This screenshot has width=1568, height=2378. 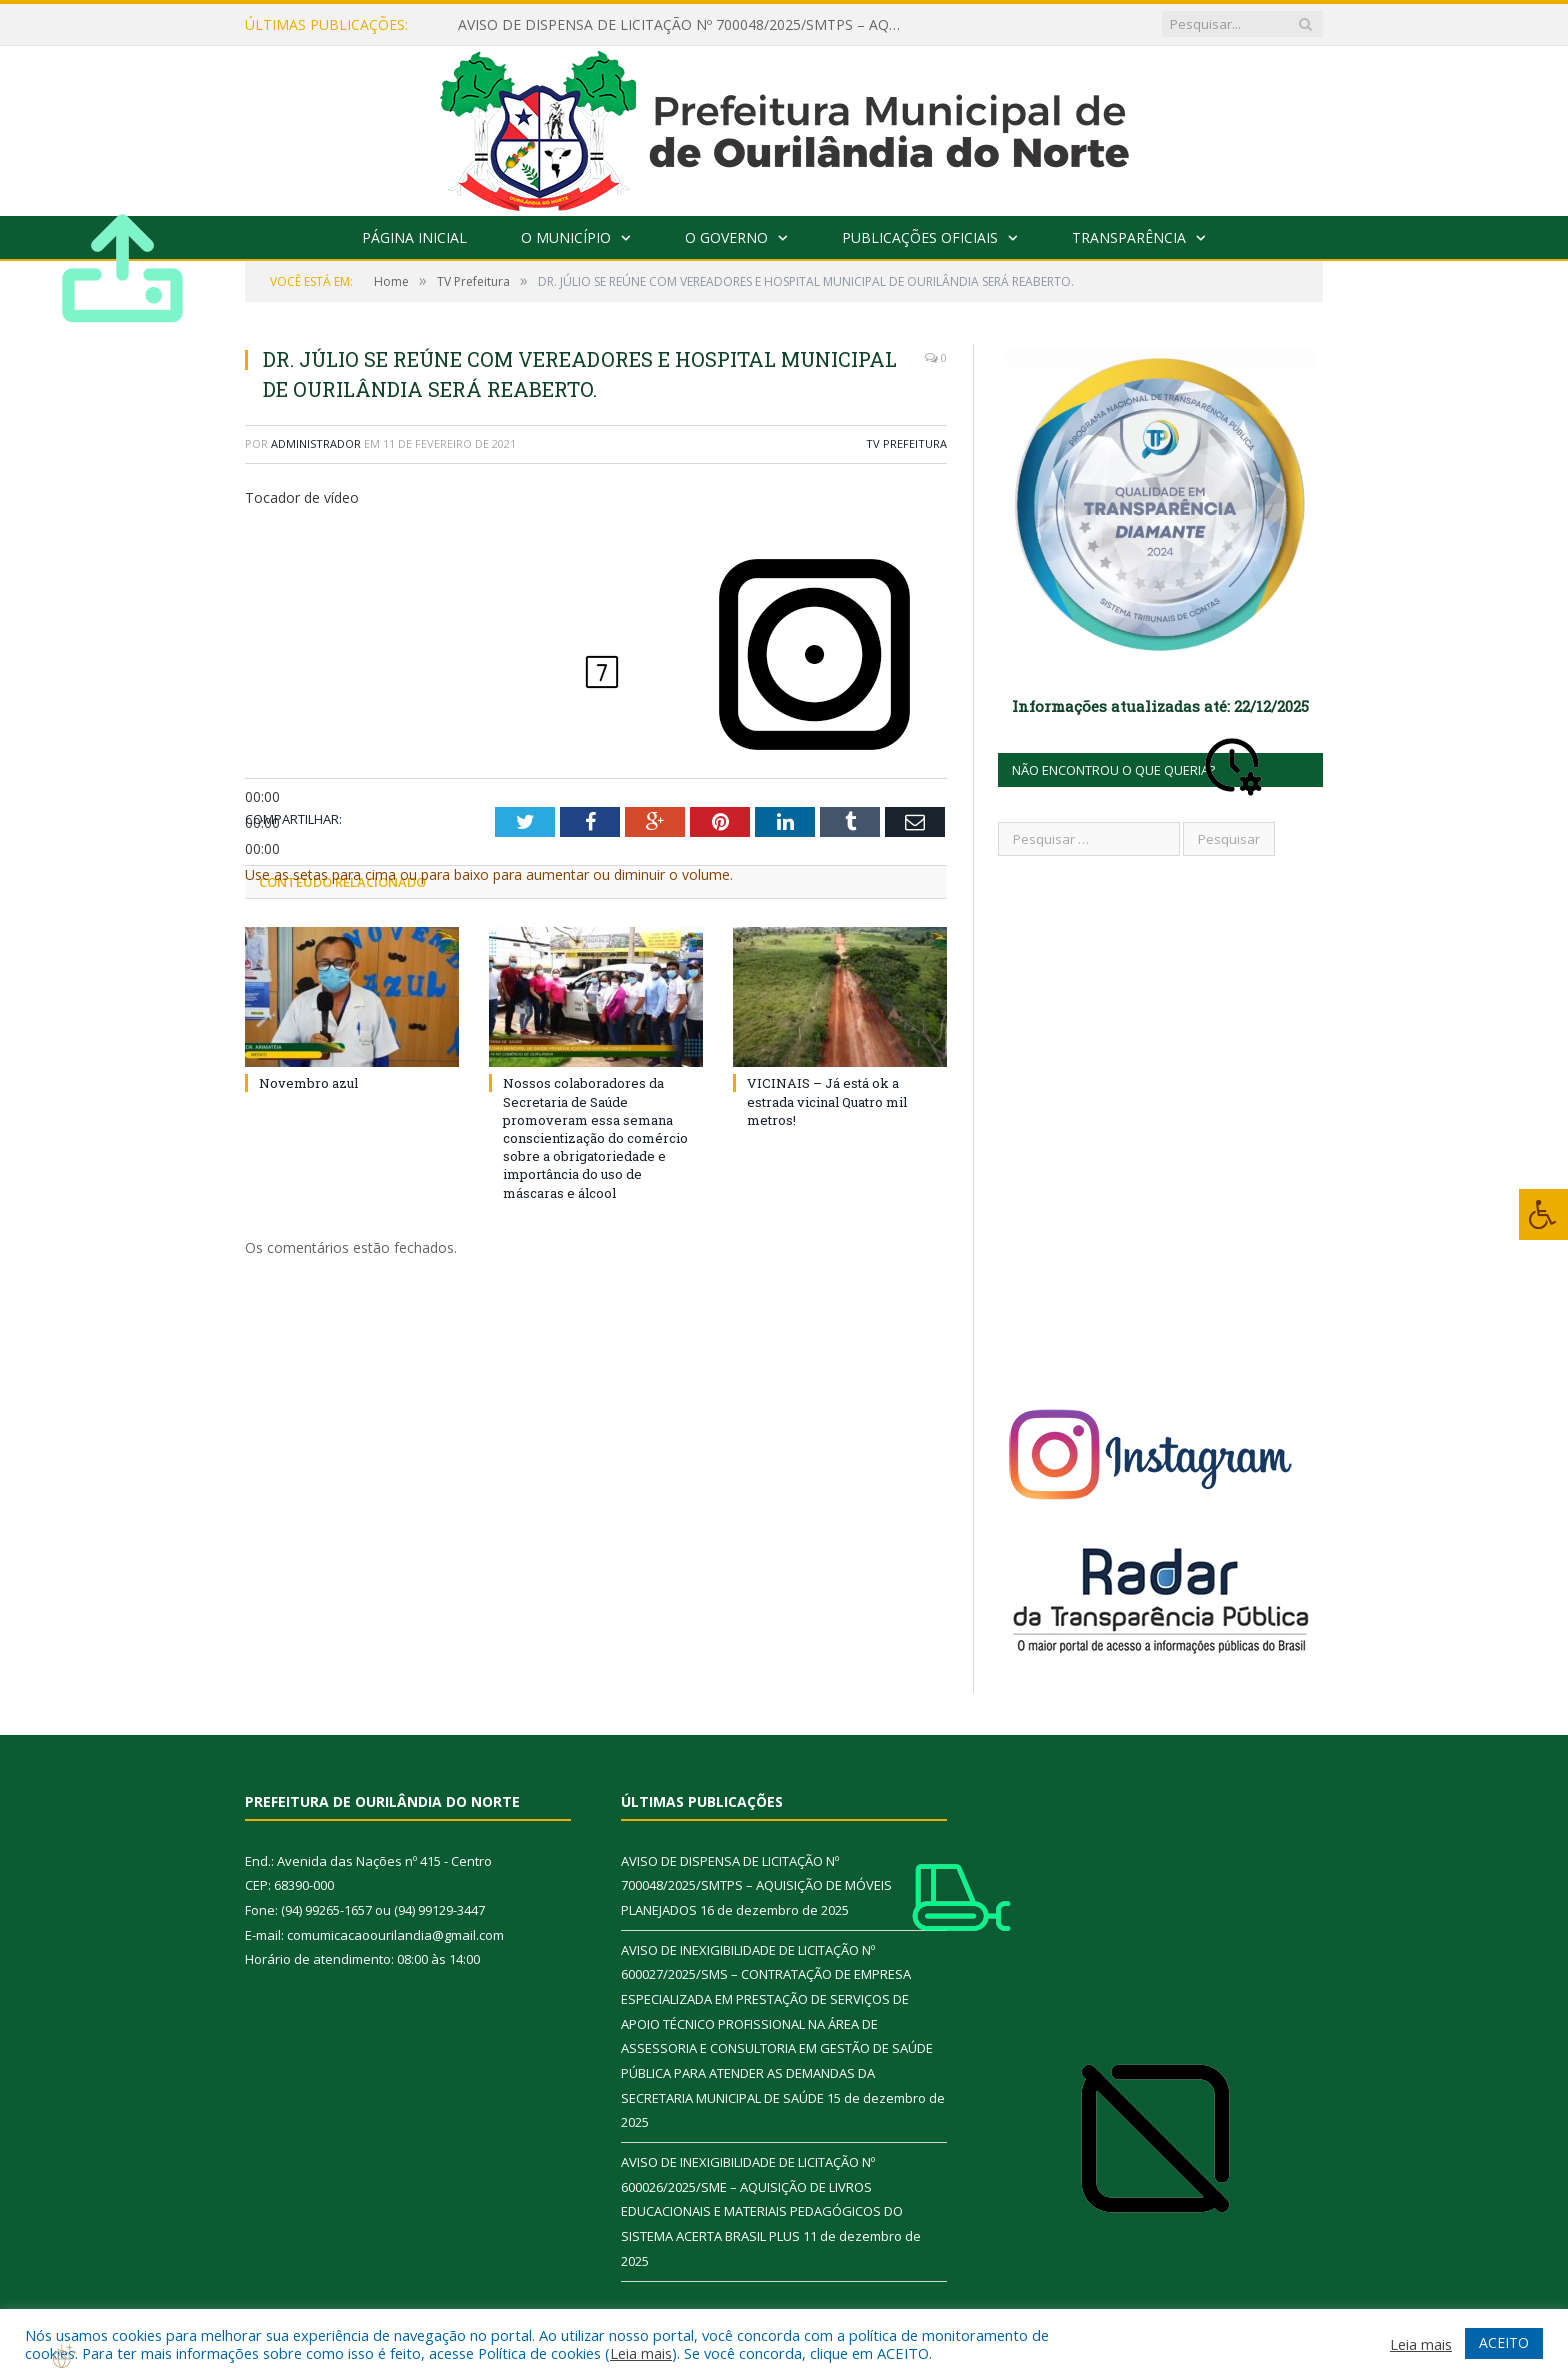 I want to click on construction or building in progress, so click(x=961, y=1897).